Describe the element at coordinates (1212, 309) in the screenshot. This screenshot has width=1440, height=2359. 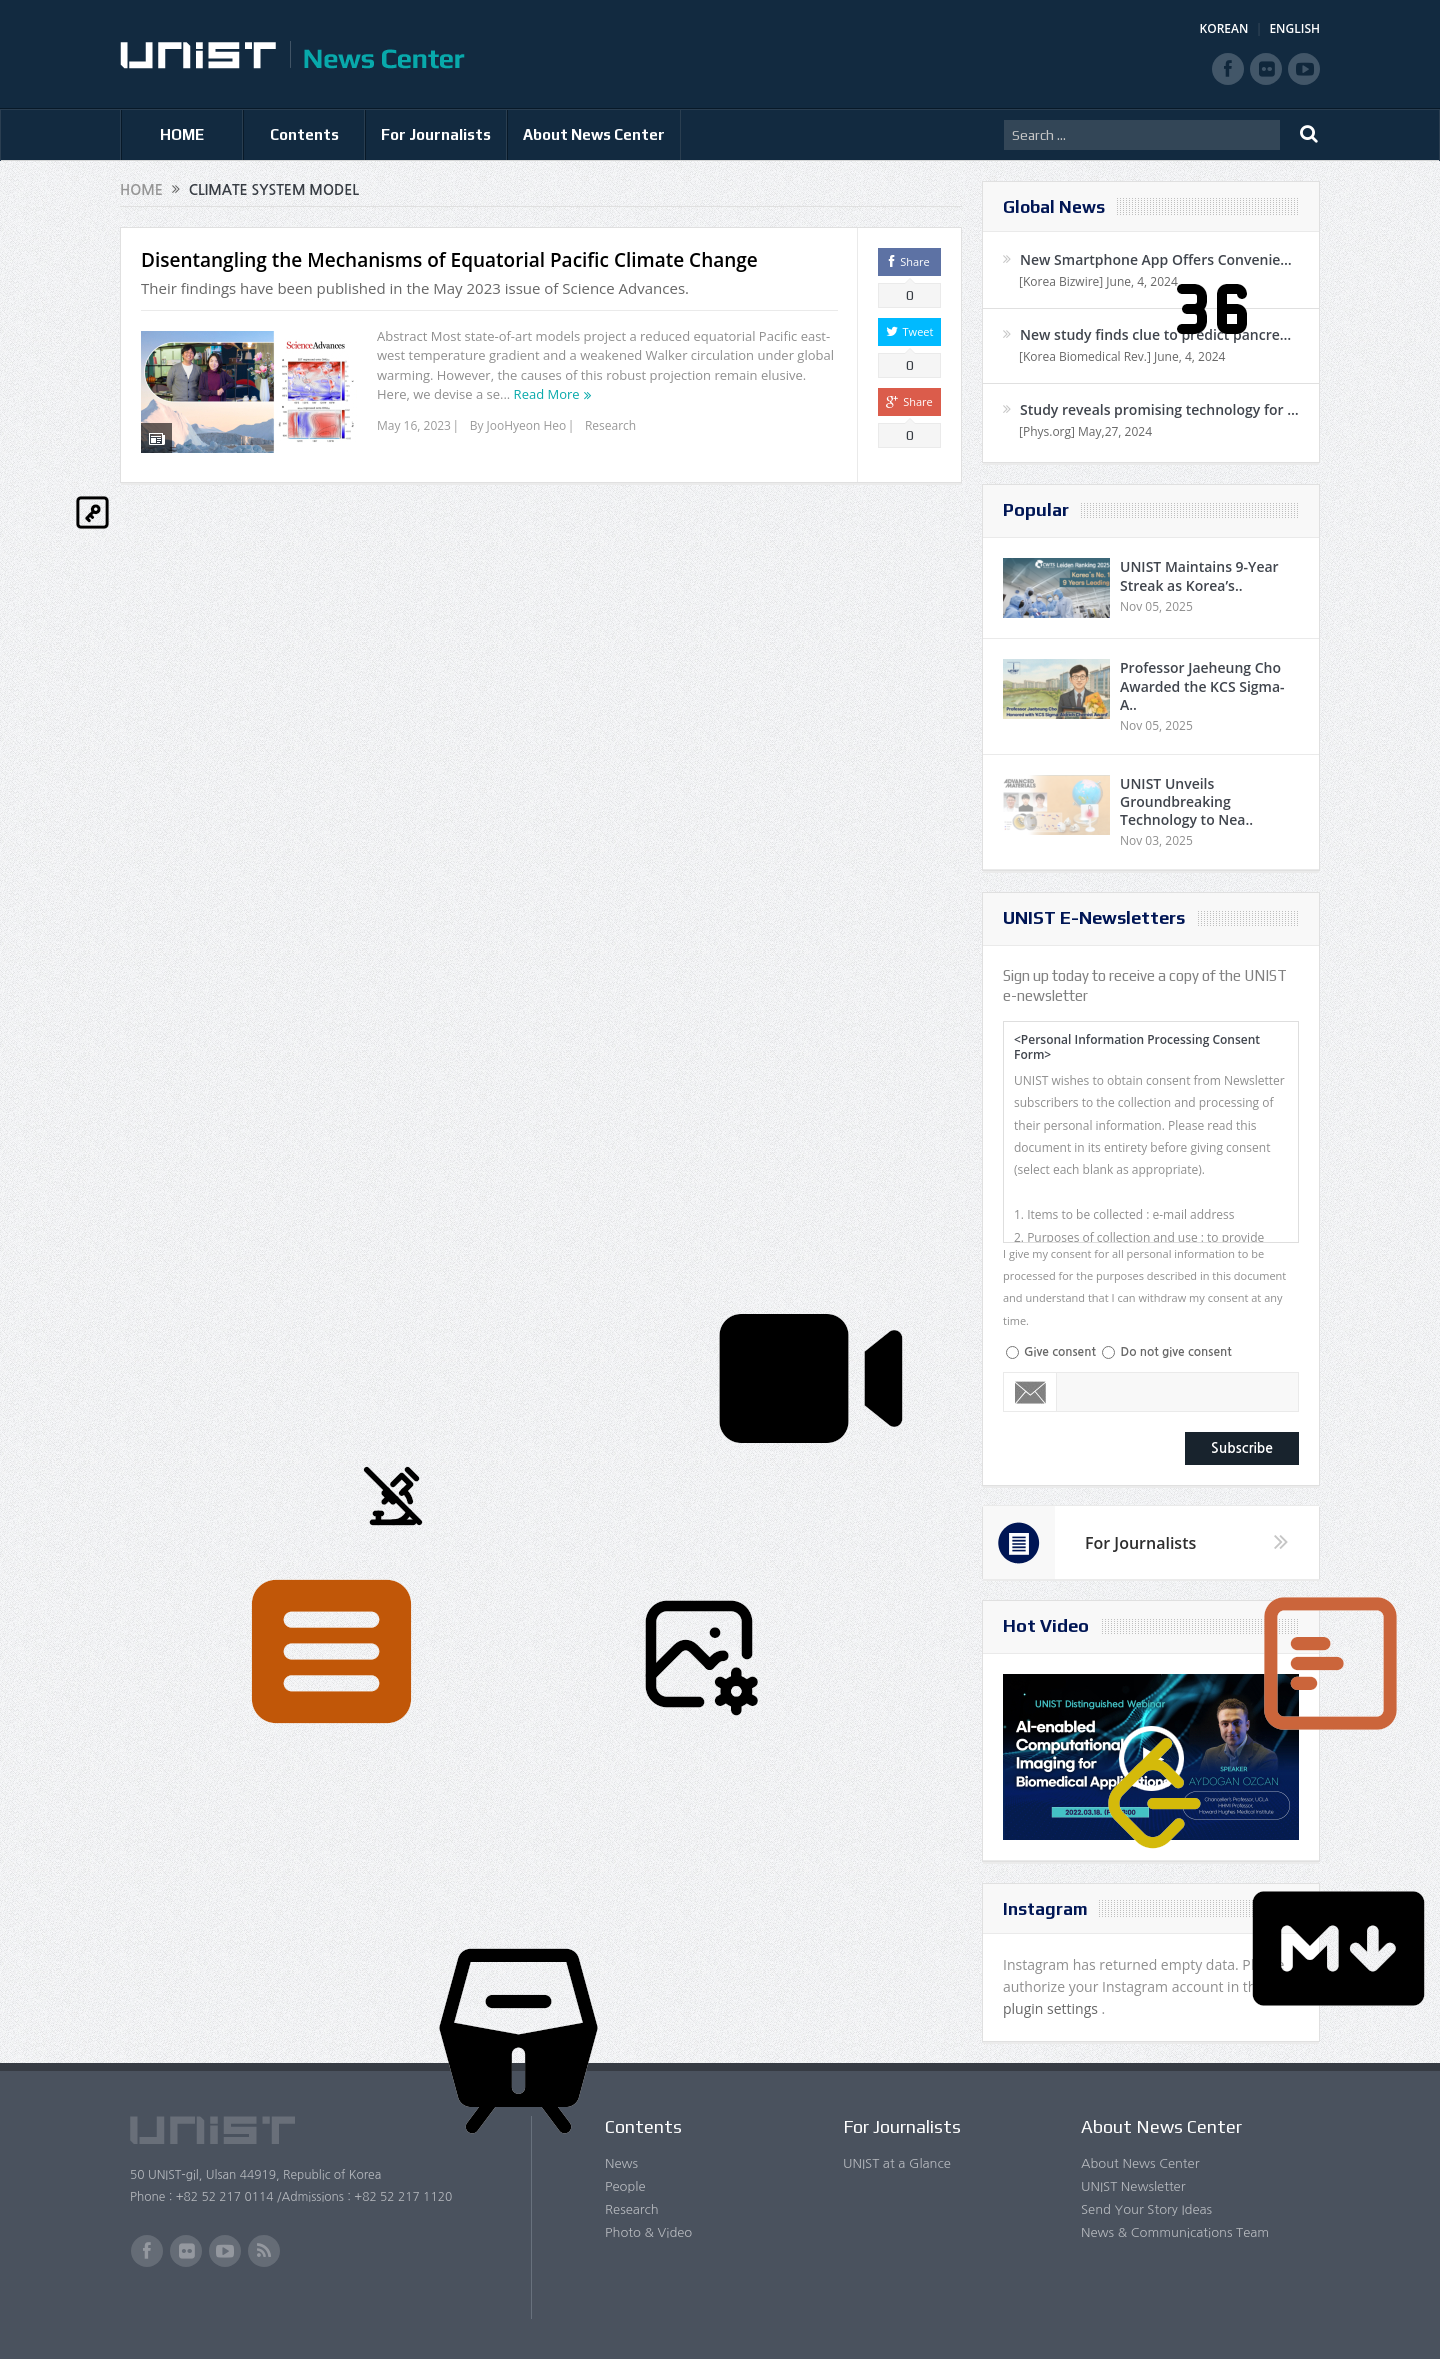
I see `indicates item number 36 in a list or sequence` at that location.